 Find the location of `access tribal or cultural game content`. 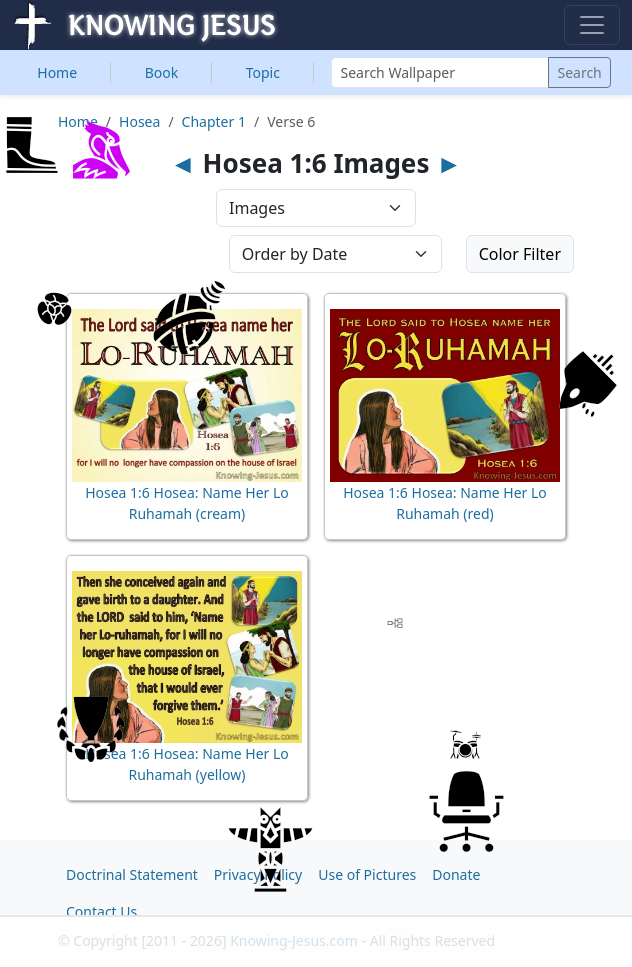

access tribal or cultural game content is located at coordinates (270, 849).